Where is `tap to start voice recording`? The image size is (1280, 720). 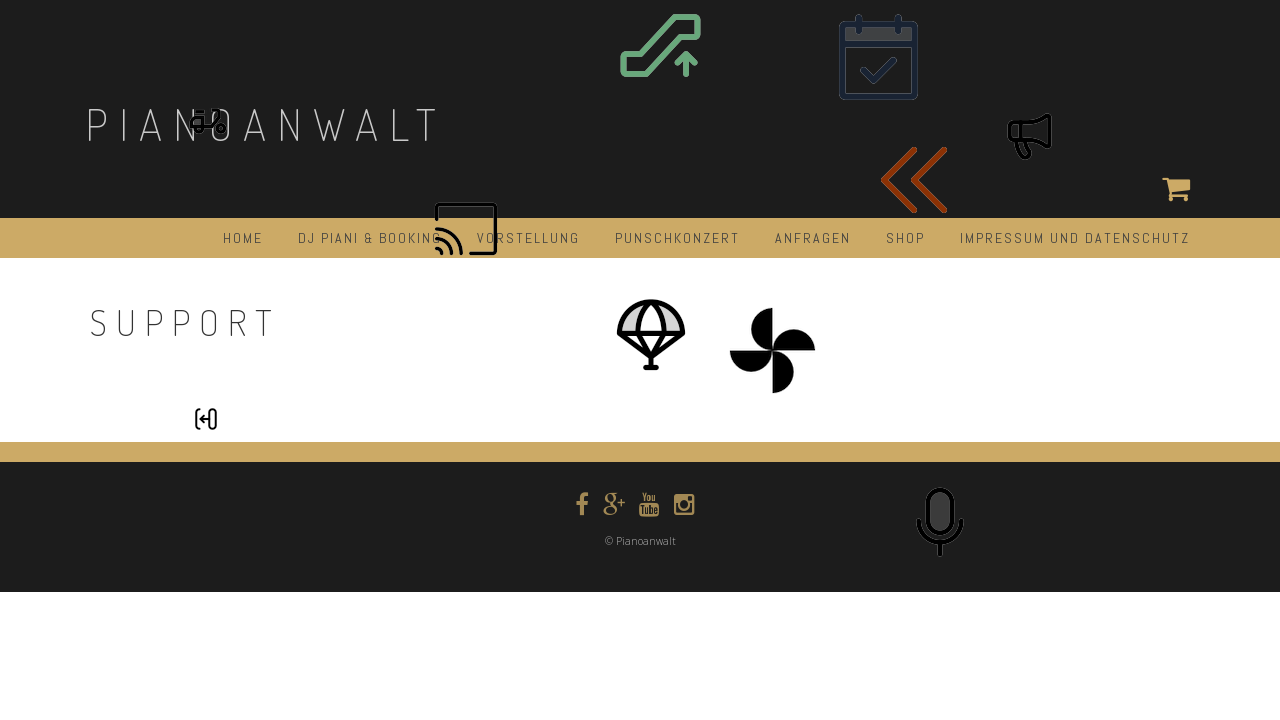 tap to start voice recording is located at coordinates (940, 521).